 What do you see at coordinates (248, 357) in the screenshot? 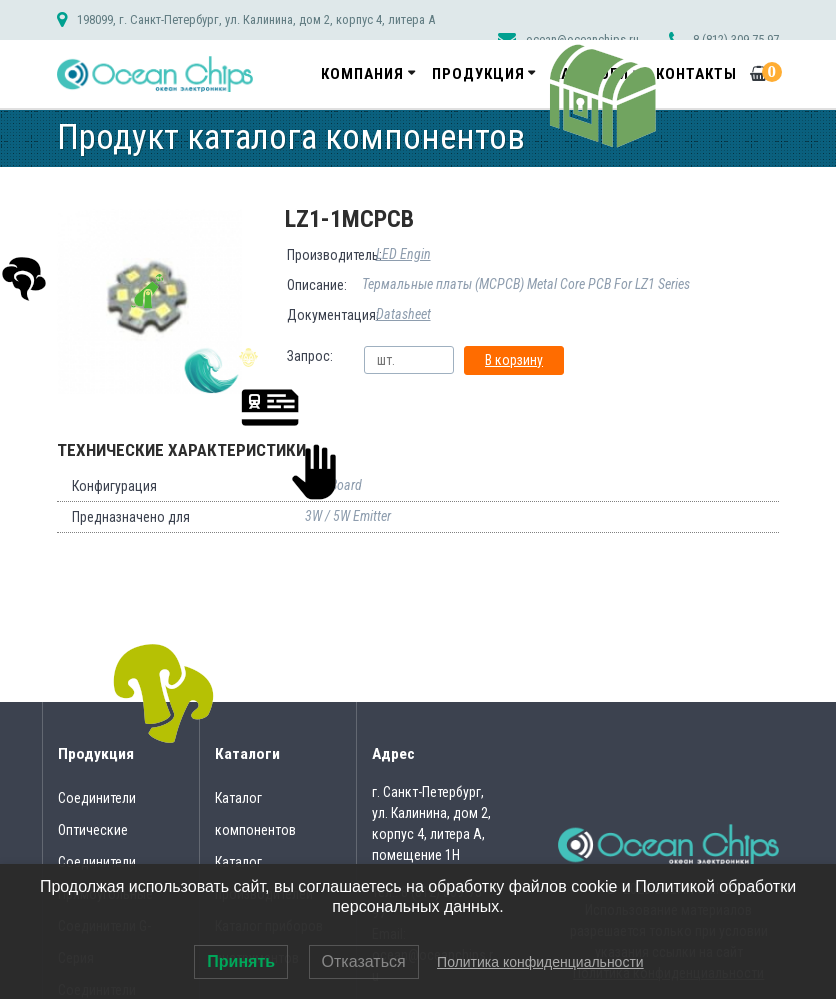
I see `select clown or jester character` at bounding box center [248, 357].